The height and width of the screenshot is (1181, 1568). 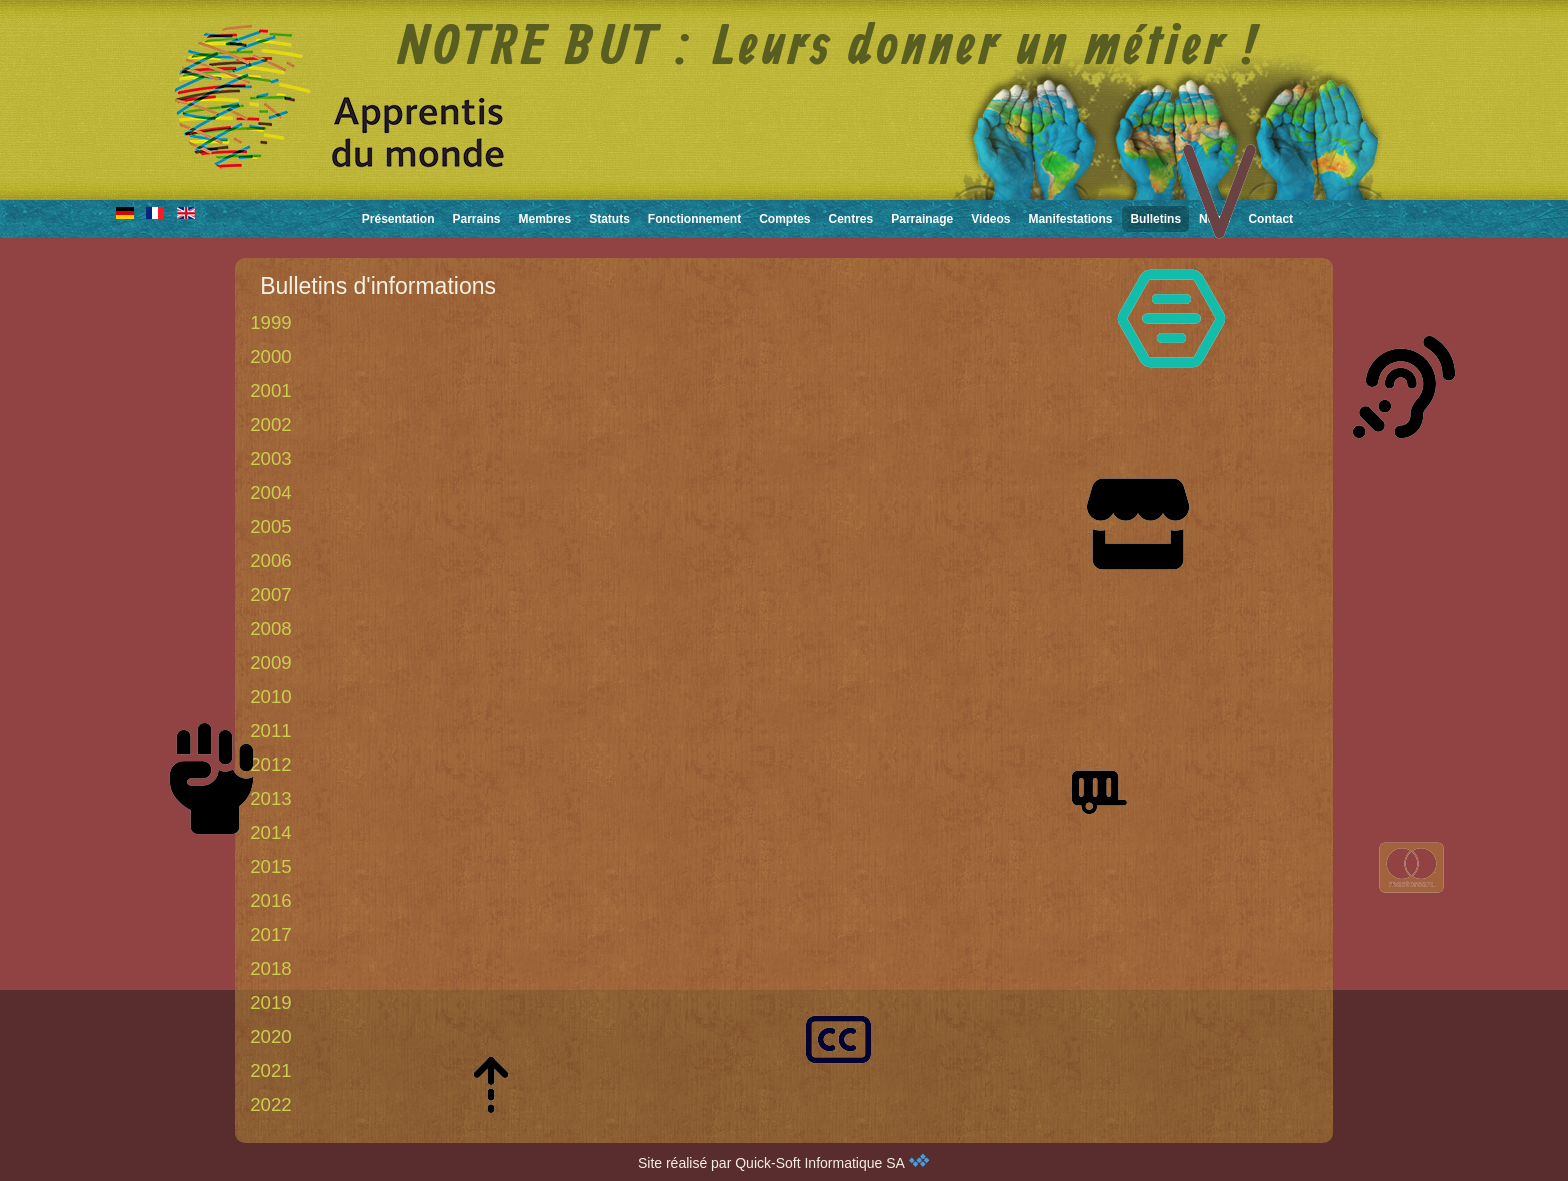 What do you see at coordinates (211, 778) in the screenshot?
I see `show solidarity or support for a cause` at bounding box center [211, 778].